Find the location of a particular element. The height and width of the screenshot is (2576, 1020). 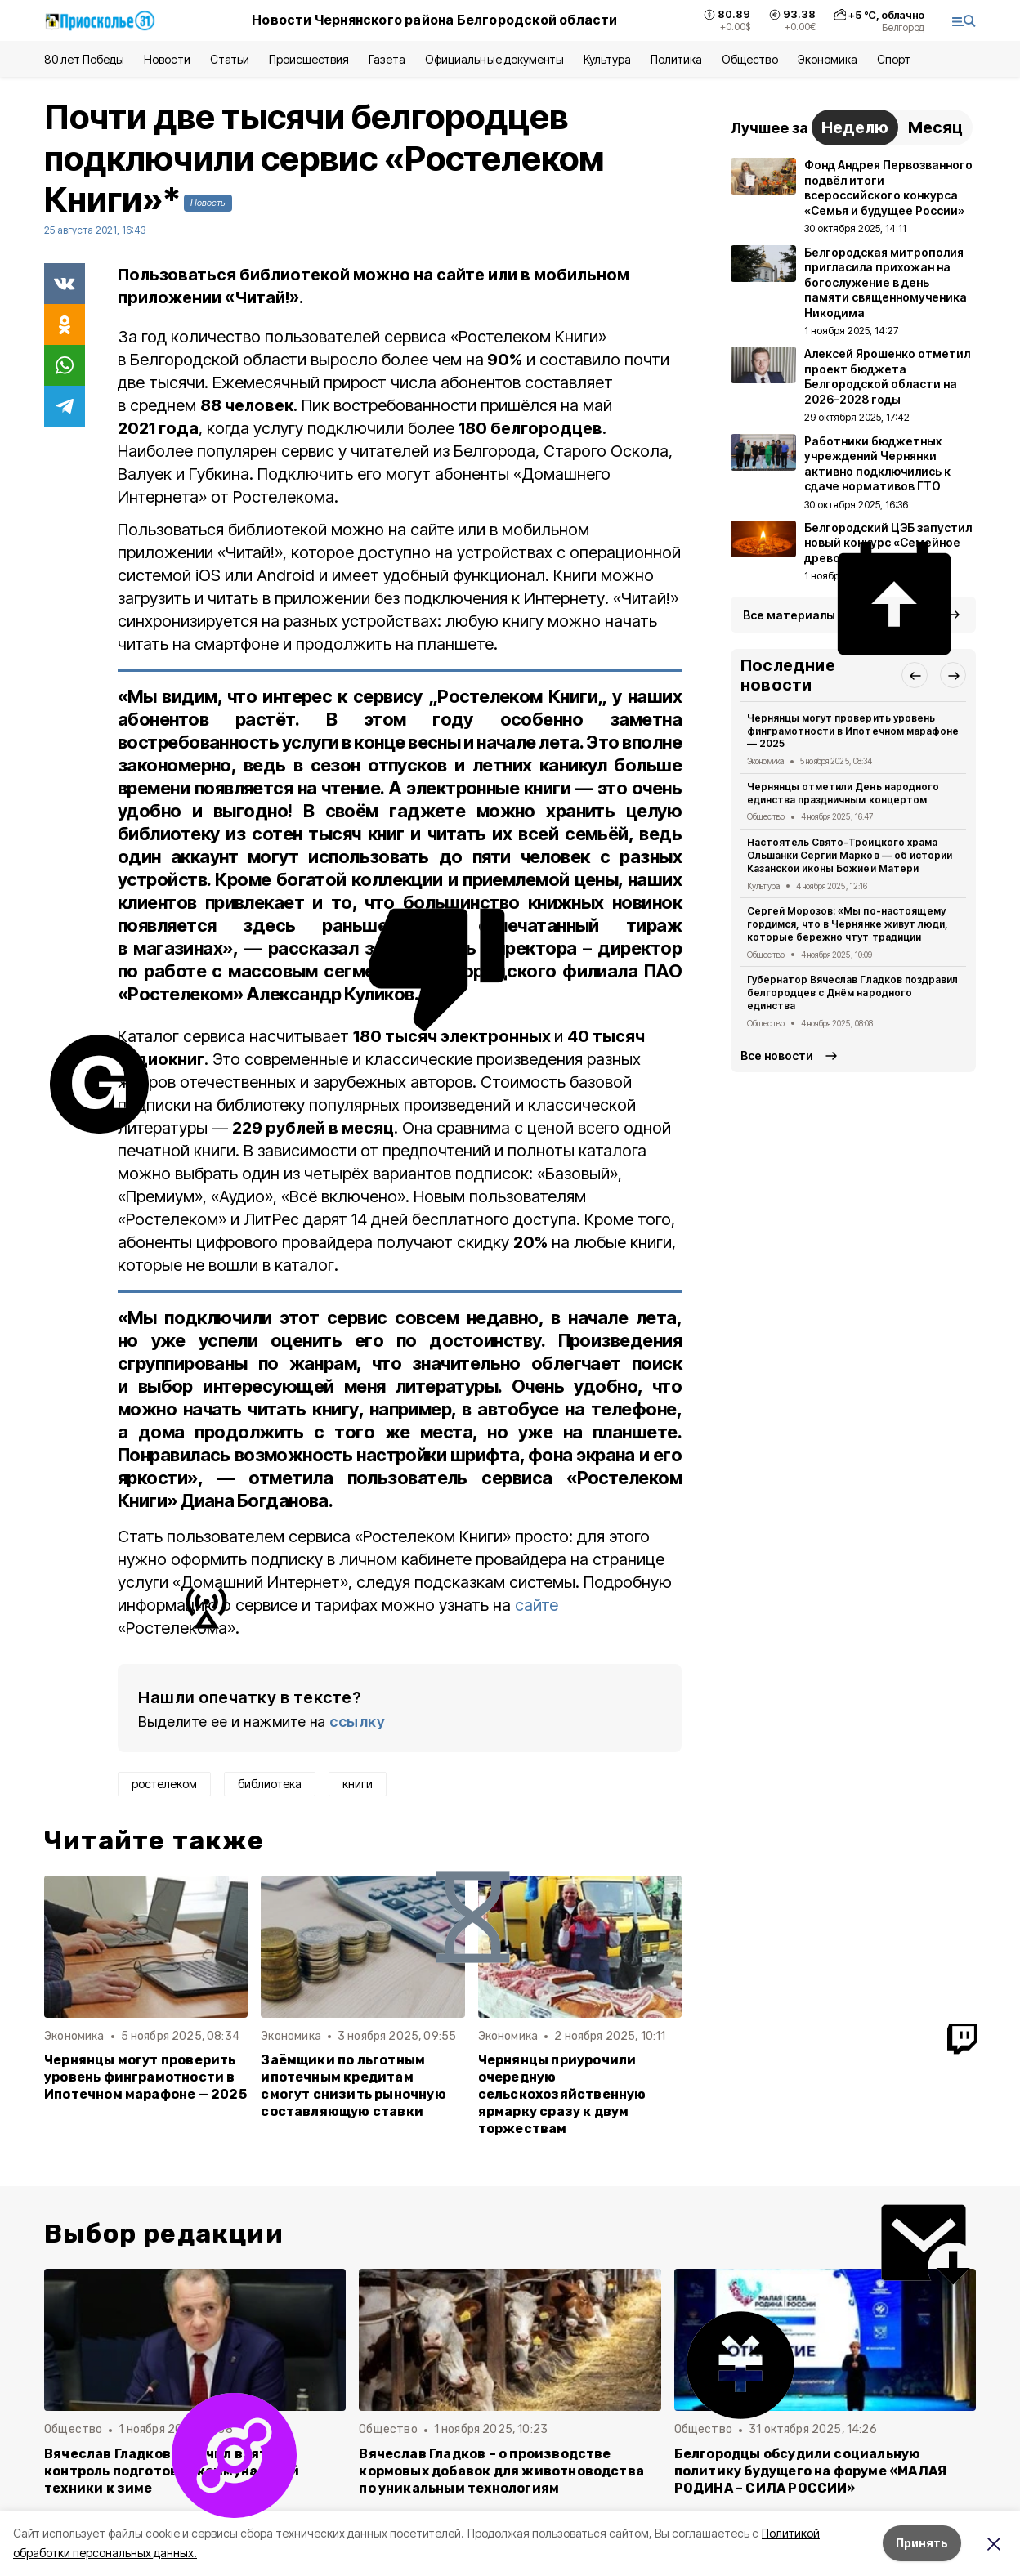

indicates a loading or processing state is located at coordinates (472, 1916).